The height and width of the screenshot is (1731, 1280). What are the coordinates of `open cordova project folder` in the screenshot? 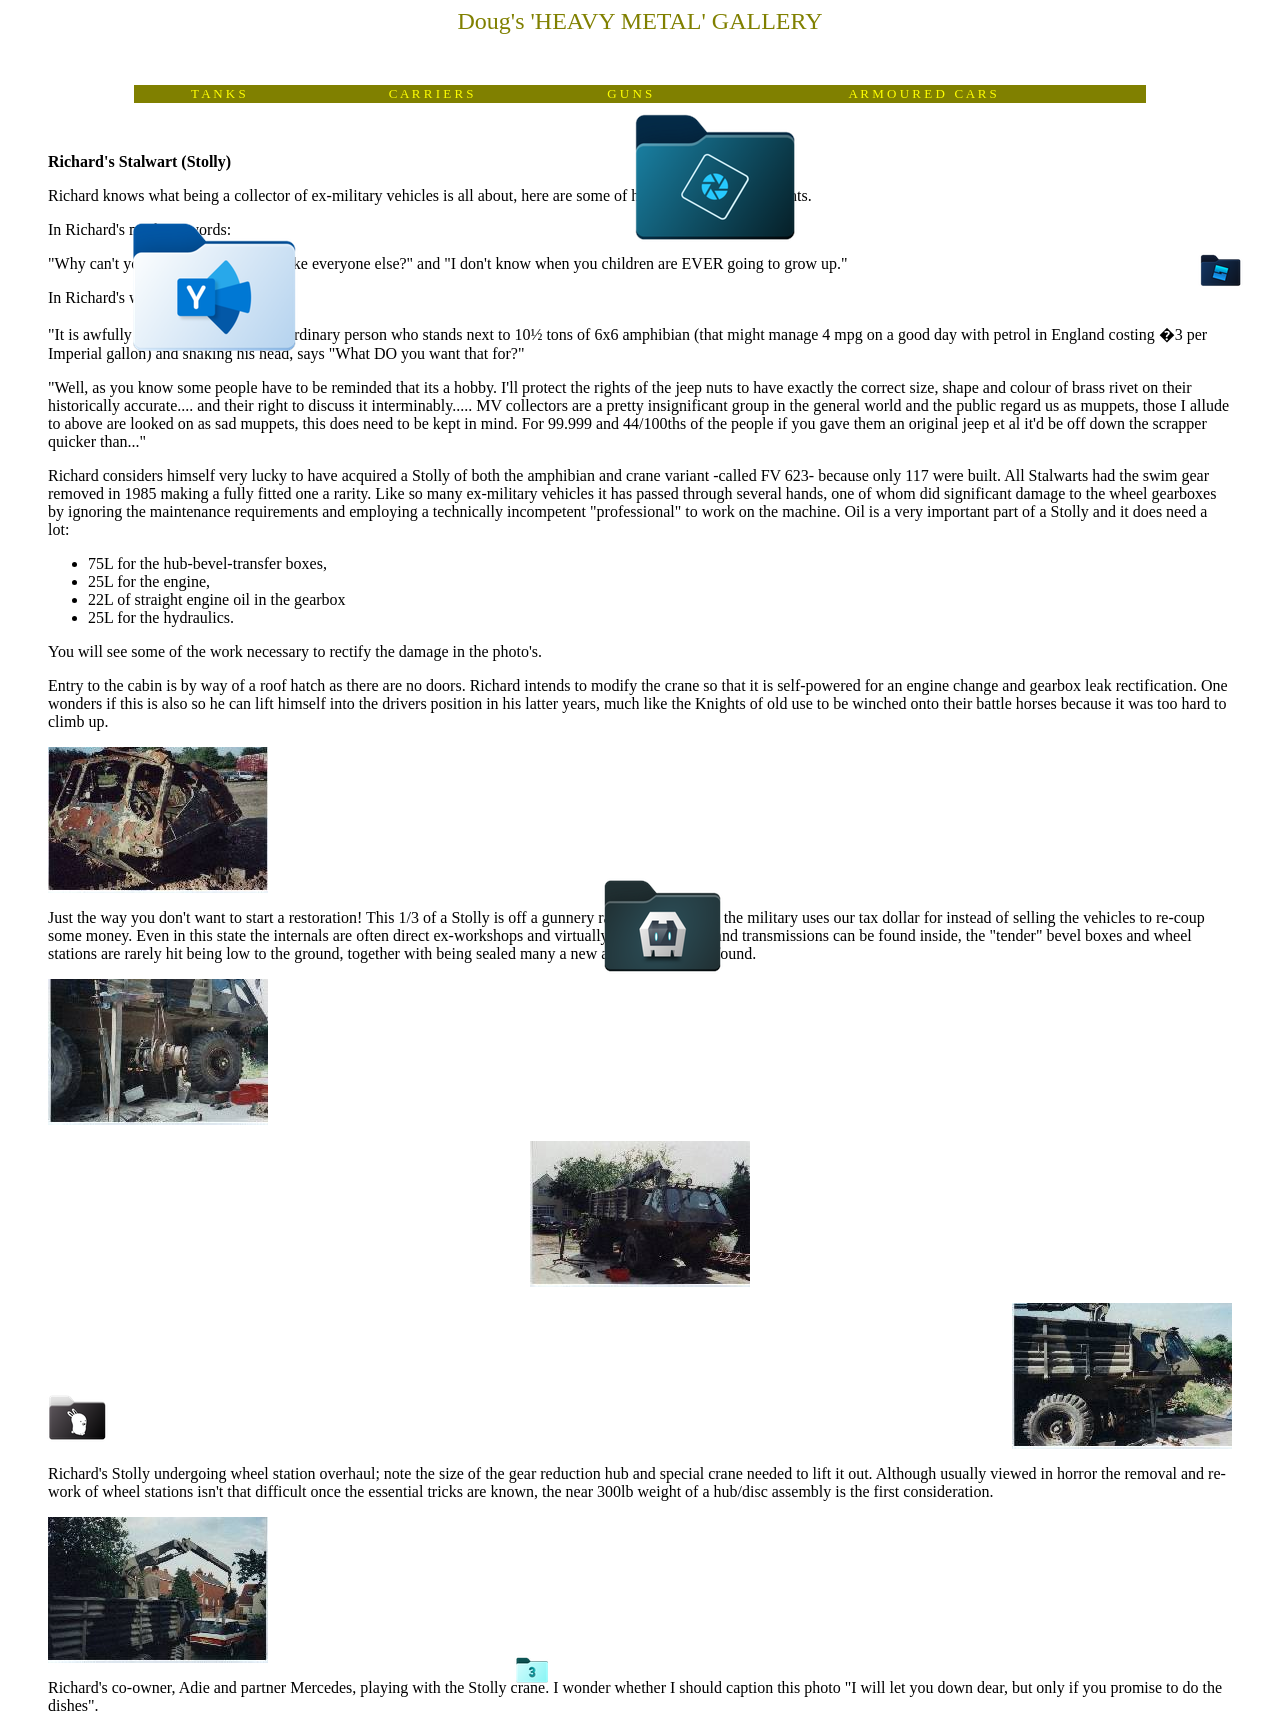 It's located at (662, 929).